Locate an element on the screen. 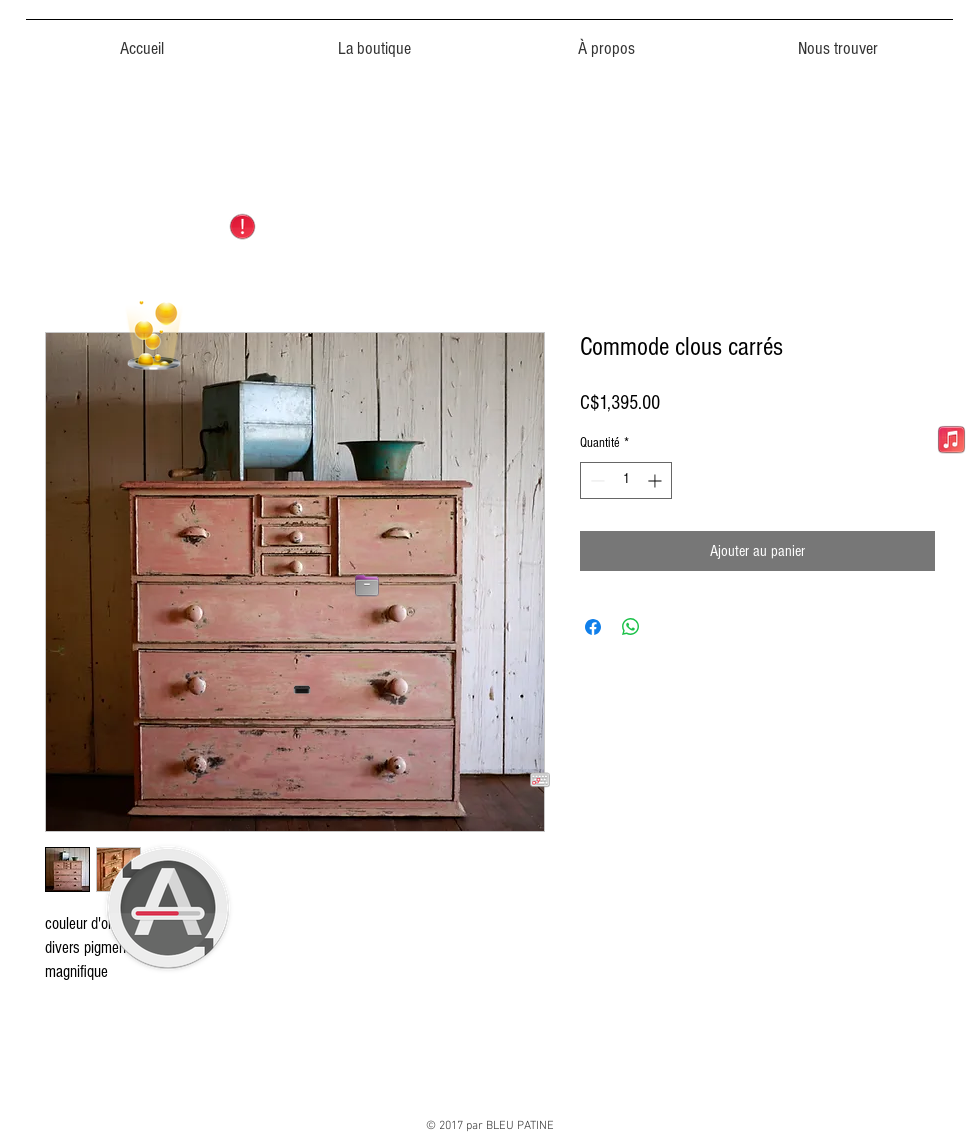  apple tv device icon is located at coordinates (302, 687).